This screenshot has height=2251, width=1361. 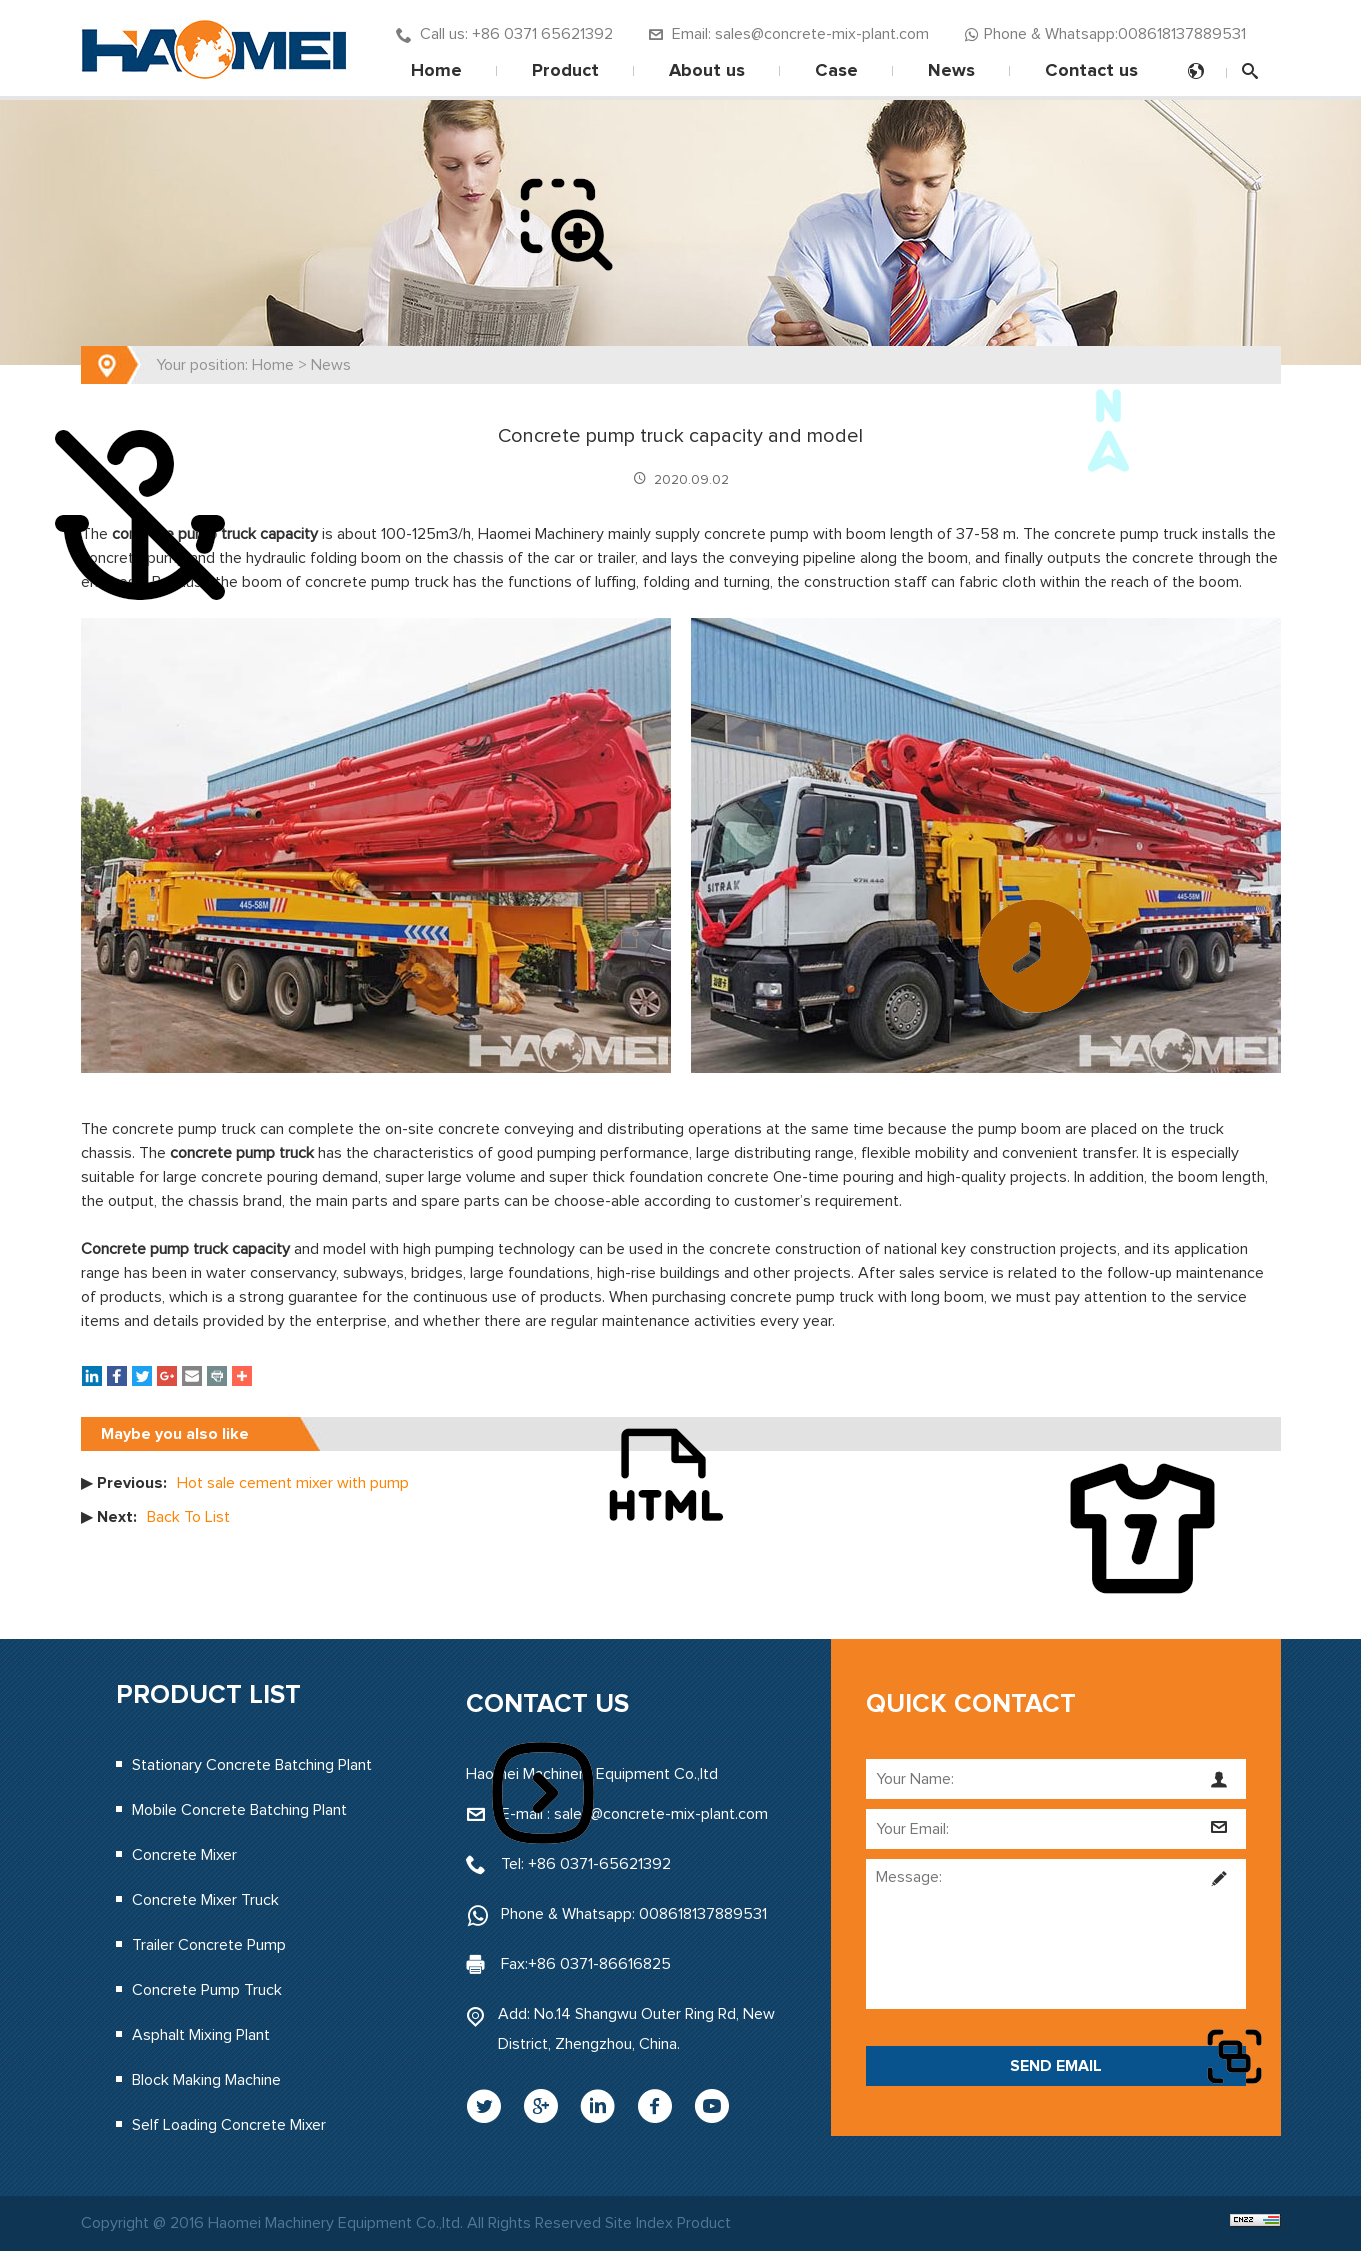 I want to click on open an HTML file, so click(x=663, y=1478).